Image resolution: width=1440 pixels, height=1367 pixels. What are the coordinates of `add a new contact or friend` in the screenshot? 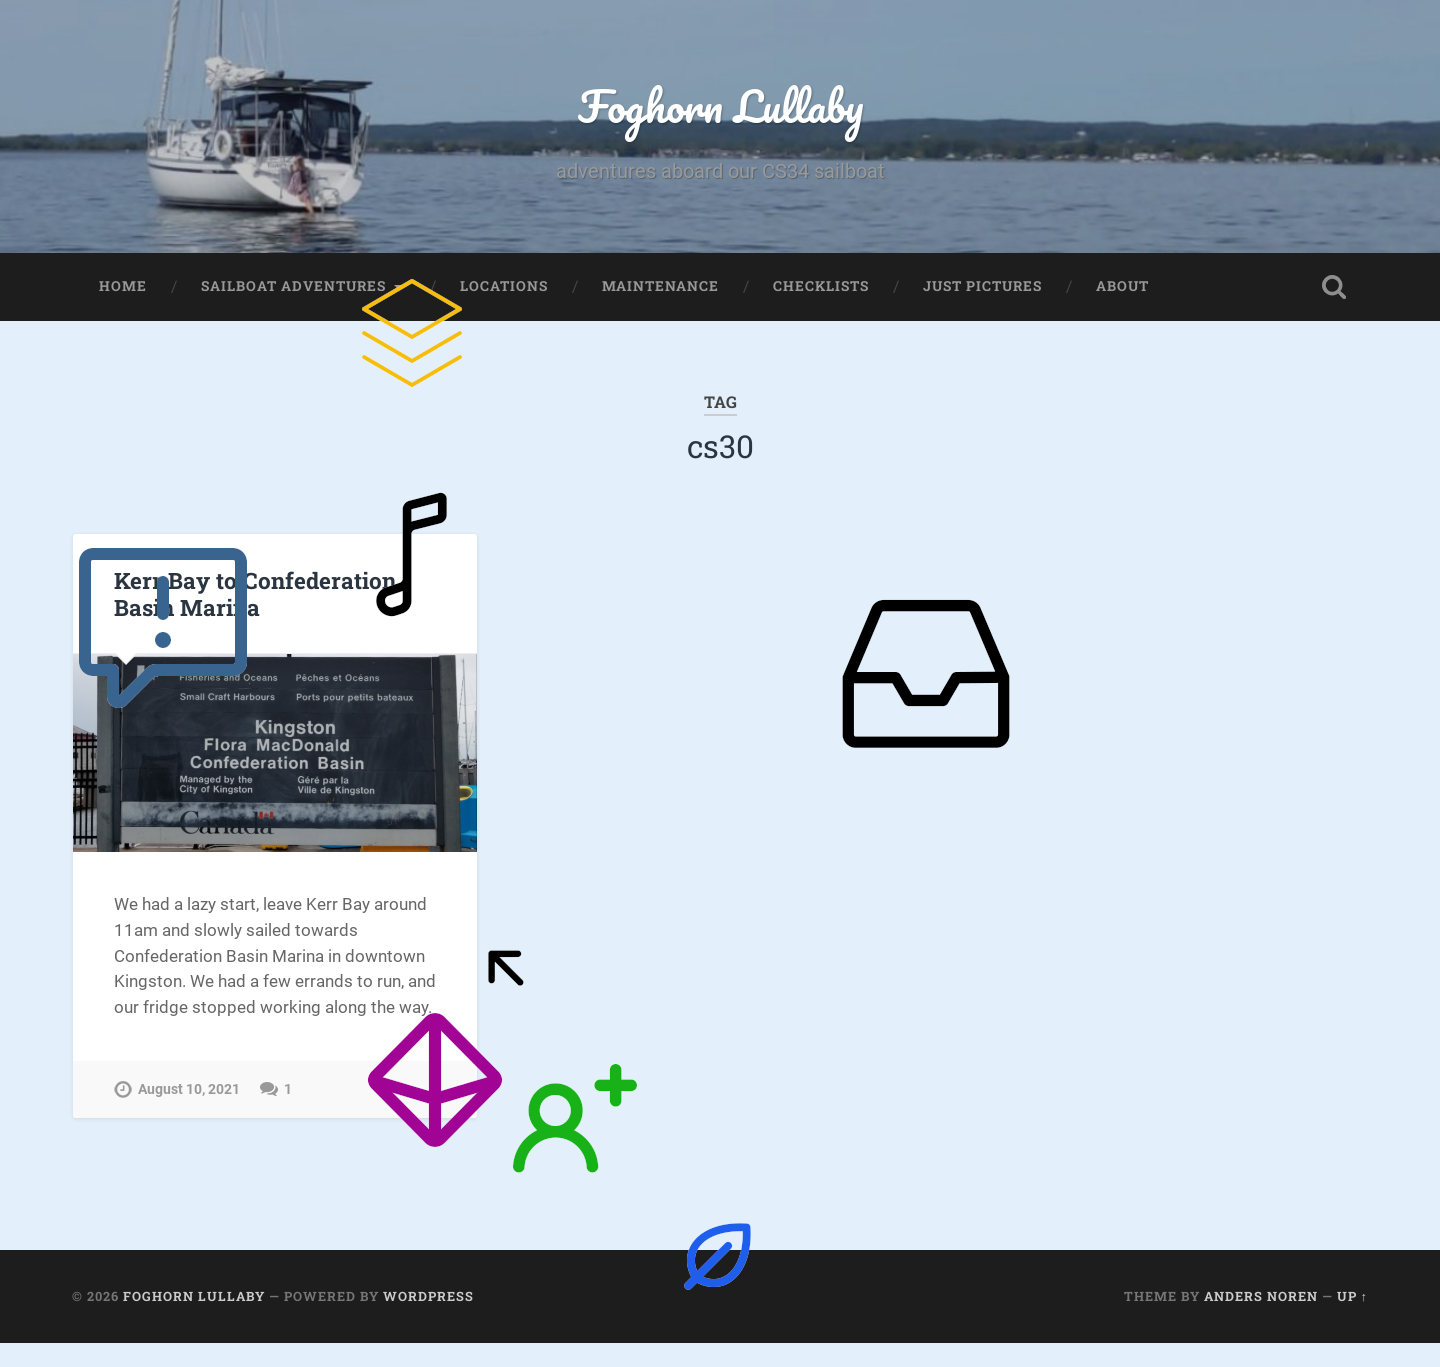 It's located at (575, 1126).